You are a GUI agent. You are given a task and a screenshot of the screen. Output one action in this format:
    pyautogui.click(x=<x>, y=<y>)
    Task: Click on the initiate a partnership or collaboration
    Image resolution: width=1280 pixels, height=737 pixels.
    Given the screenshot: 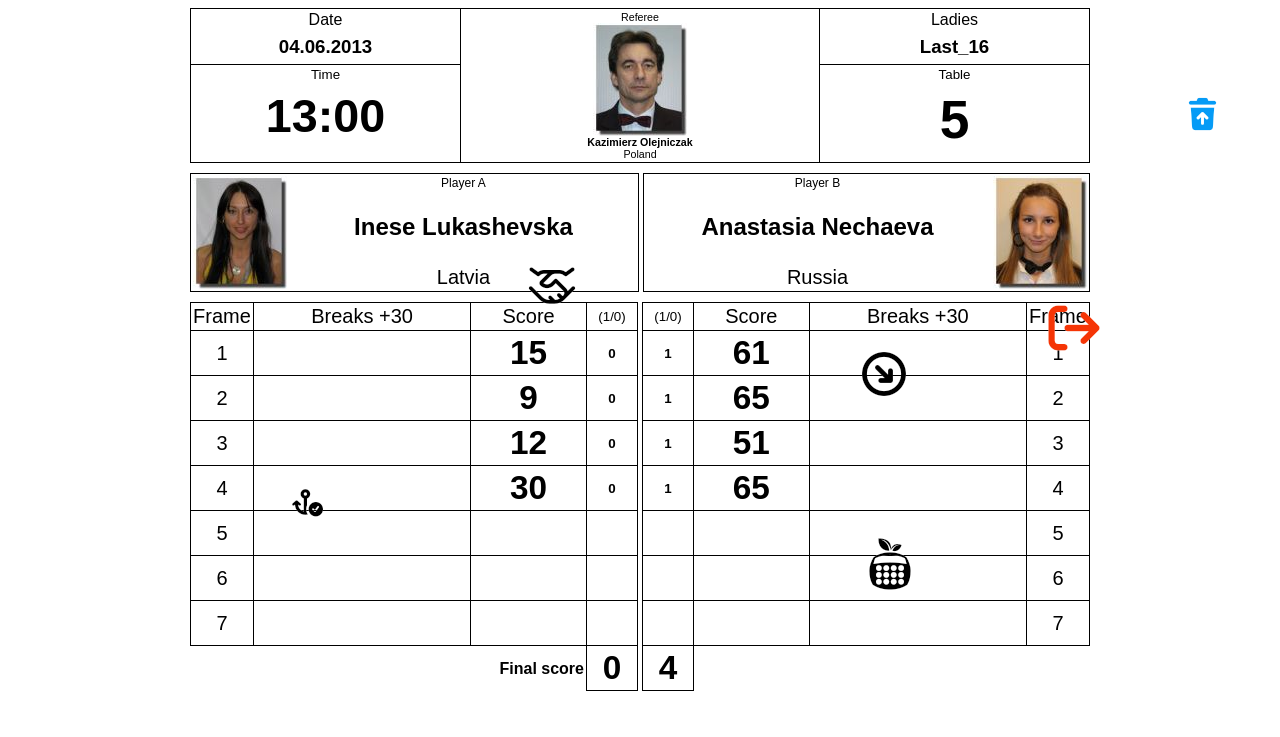 What is the action you would take?
    pyautogui.click(x=552, y=285)
    